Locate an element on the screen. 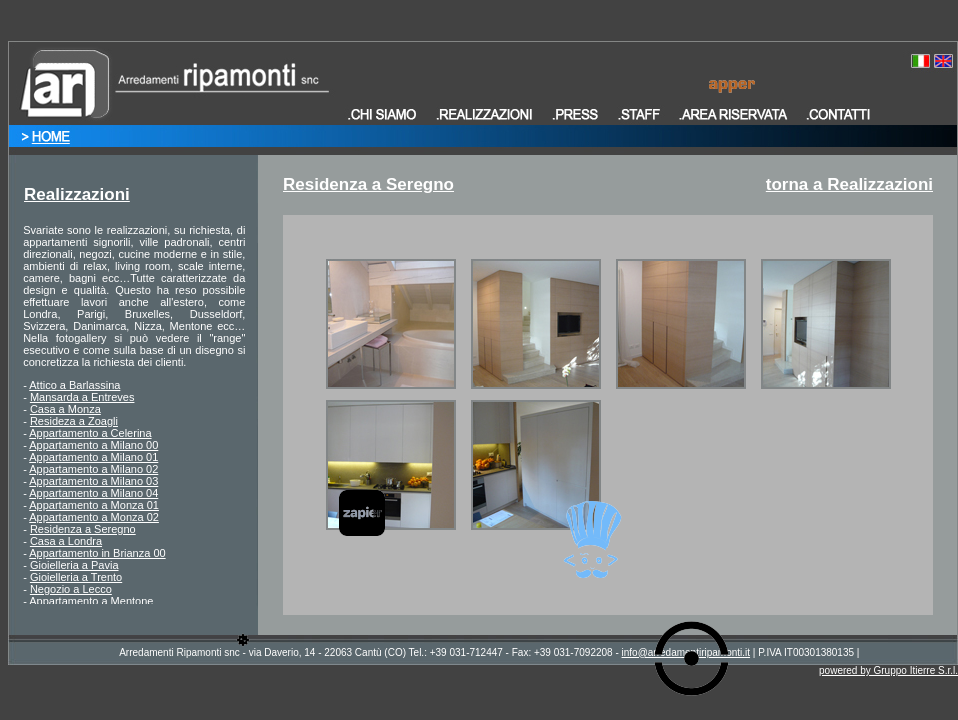 The width and height of the screenshot is (958, 720). indicates a virus or malware threat detected is located at coordinates (243, 640).